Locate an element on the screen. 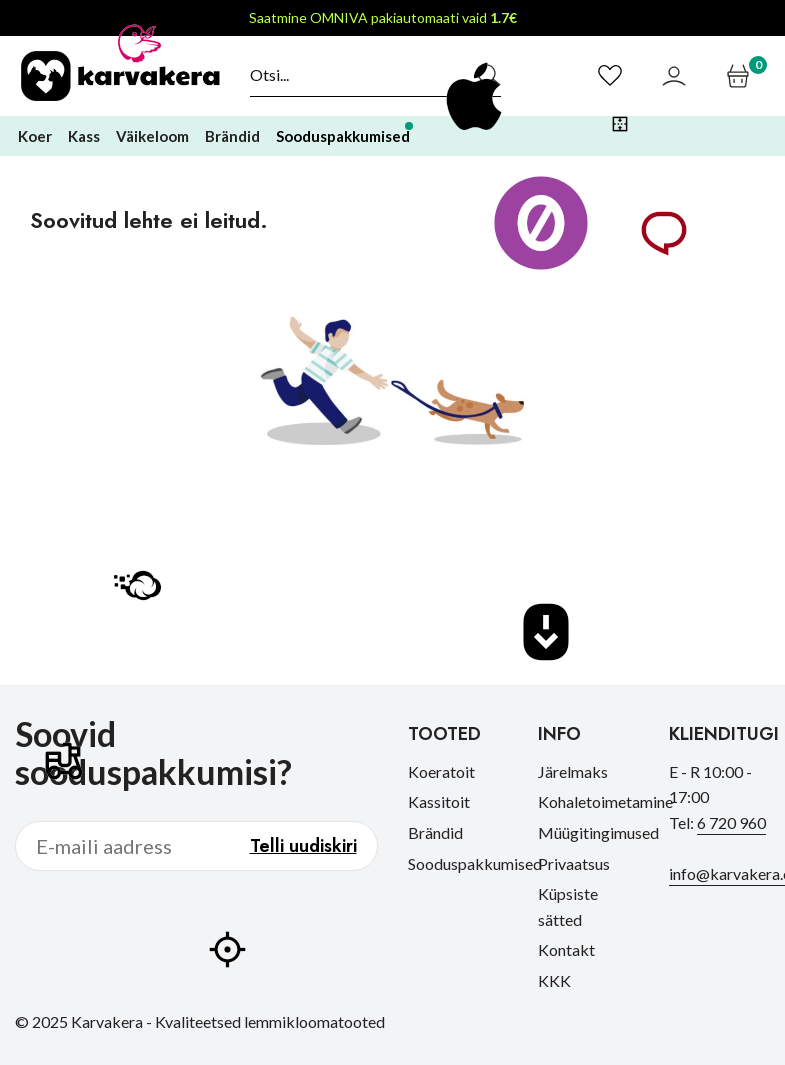 This screenshot has height=1065, width=785. focus on a specific area or element is located at coordinates (227, 949).